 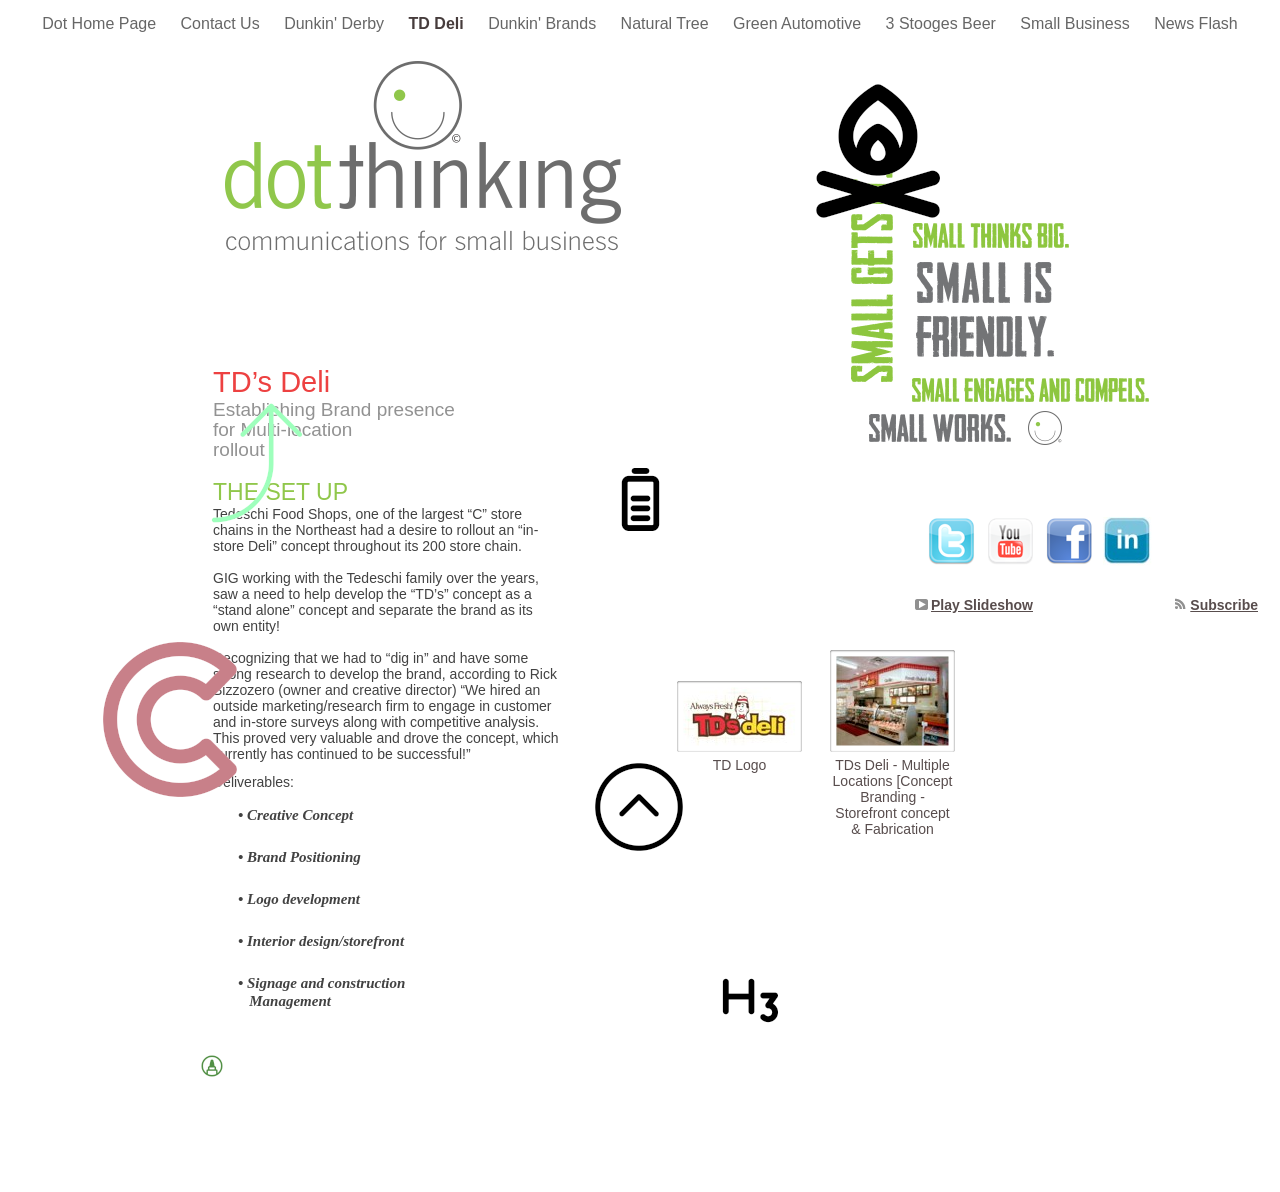 What do you see at coordinates (257, 463) in the screenshot?
I see `go back and up in navigation` at bounding box center [257, 463].